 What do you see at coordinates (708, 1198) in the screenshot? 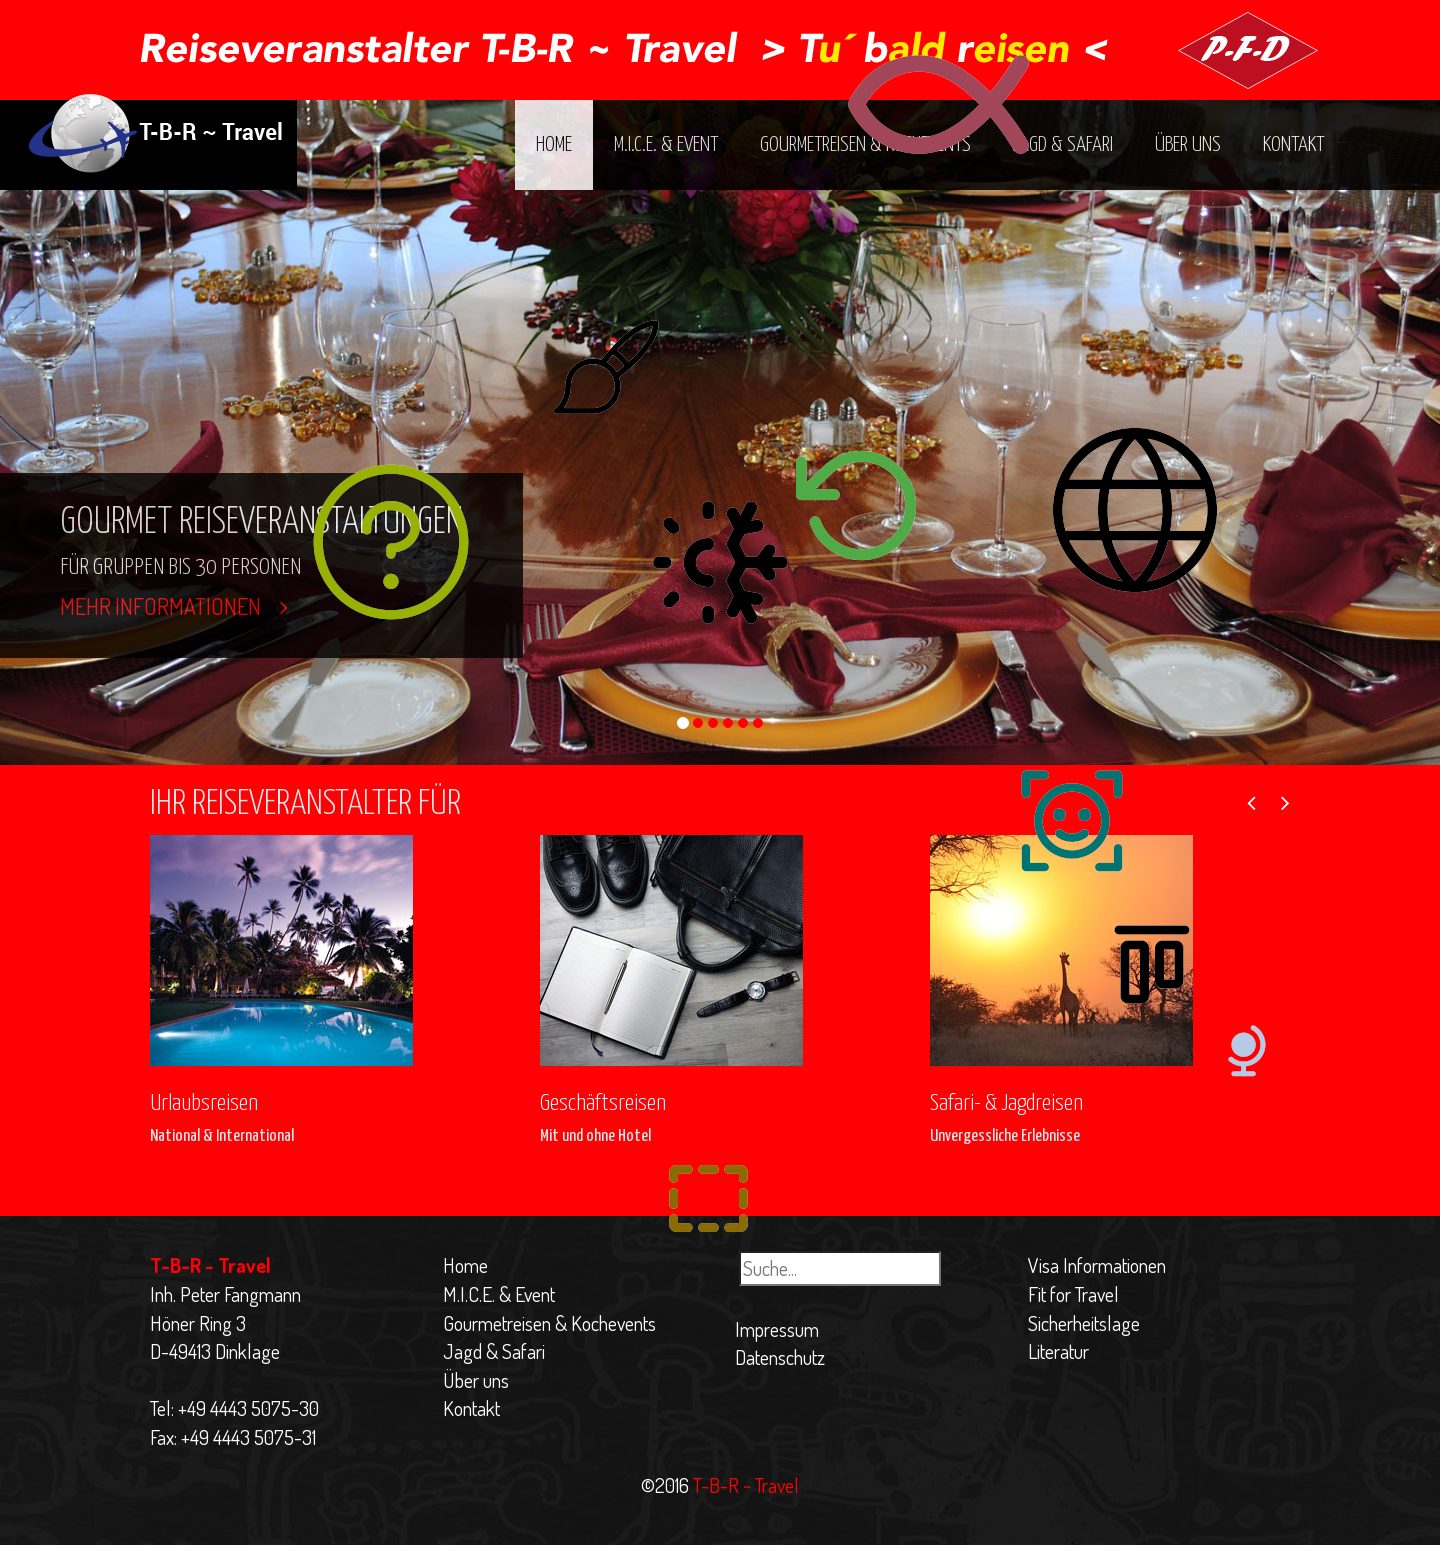
I see `select or define a region` at bounding box center [708, 1198].